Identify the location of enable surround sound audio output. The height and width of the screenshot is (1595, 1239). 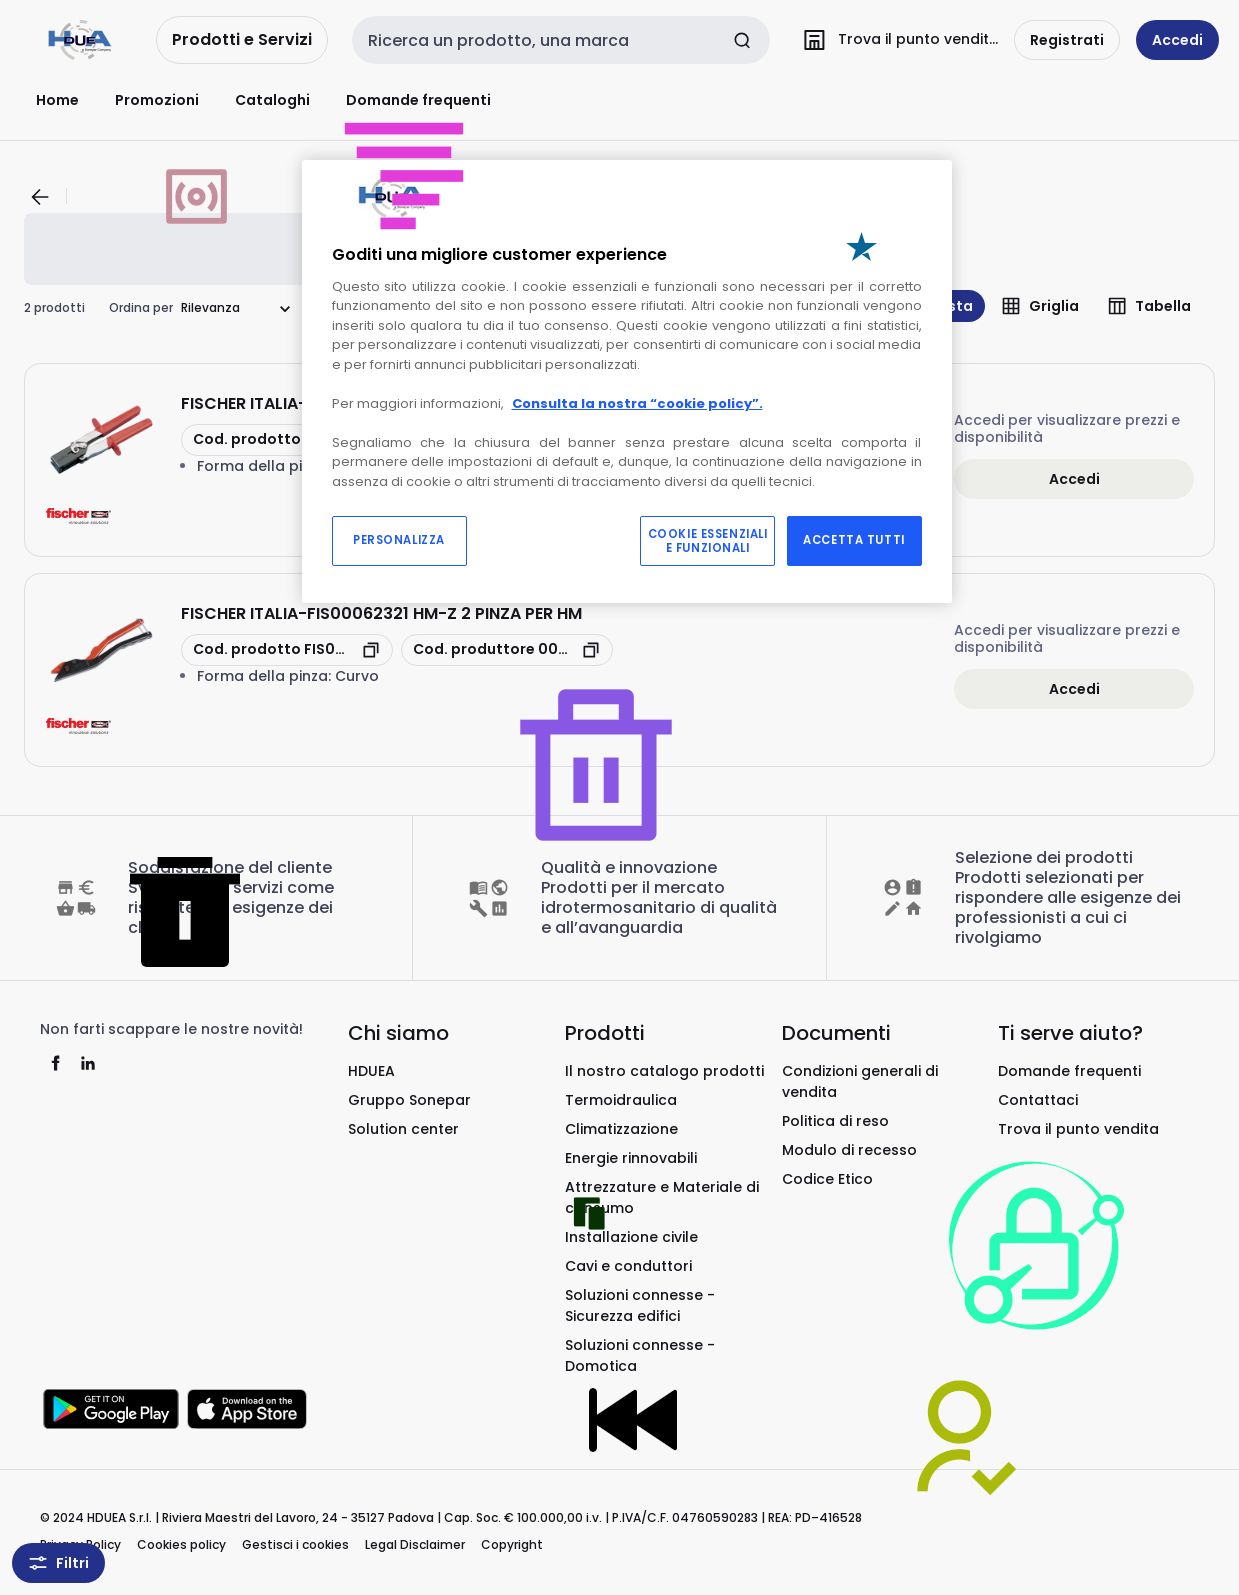
(196, 196).